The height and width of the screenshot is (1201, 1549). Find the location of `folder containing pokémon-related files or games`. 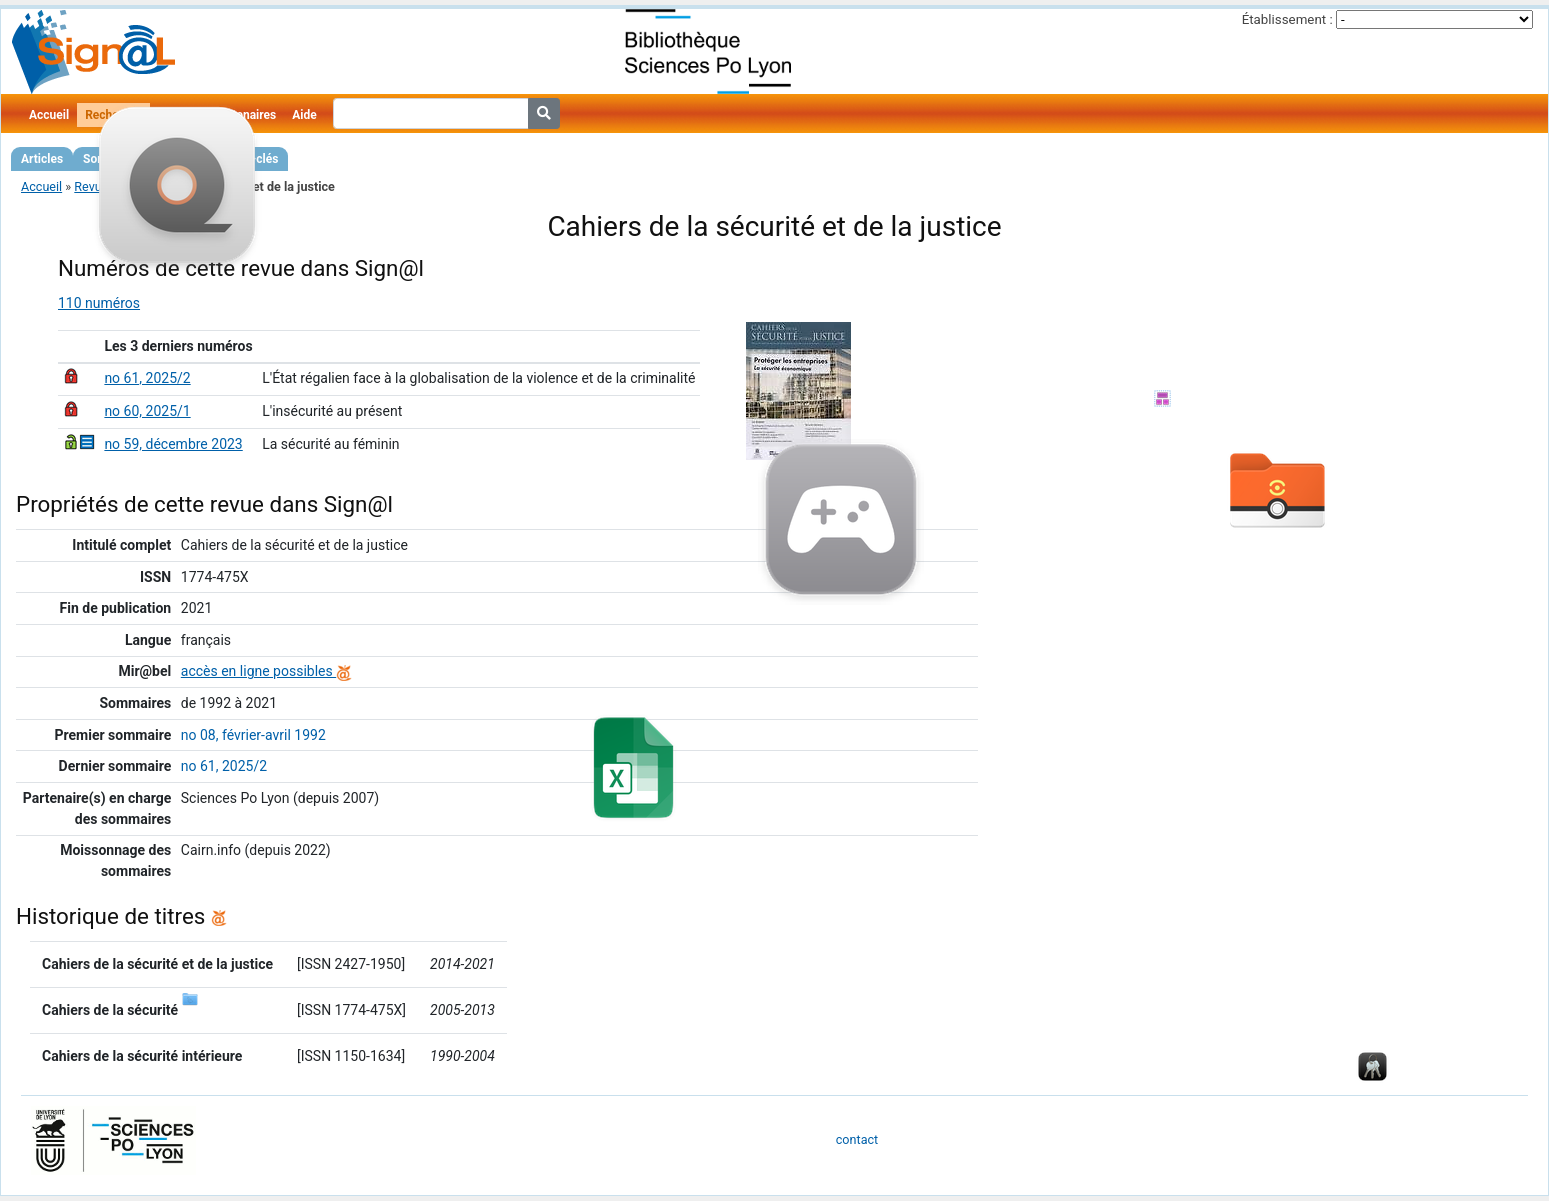

folder containing pokémon-related files or games is located at coordinates (1277, 493).